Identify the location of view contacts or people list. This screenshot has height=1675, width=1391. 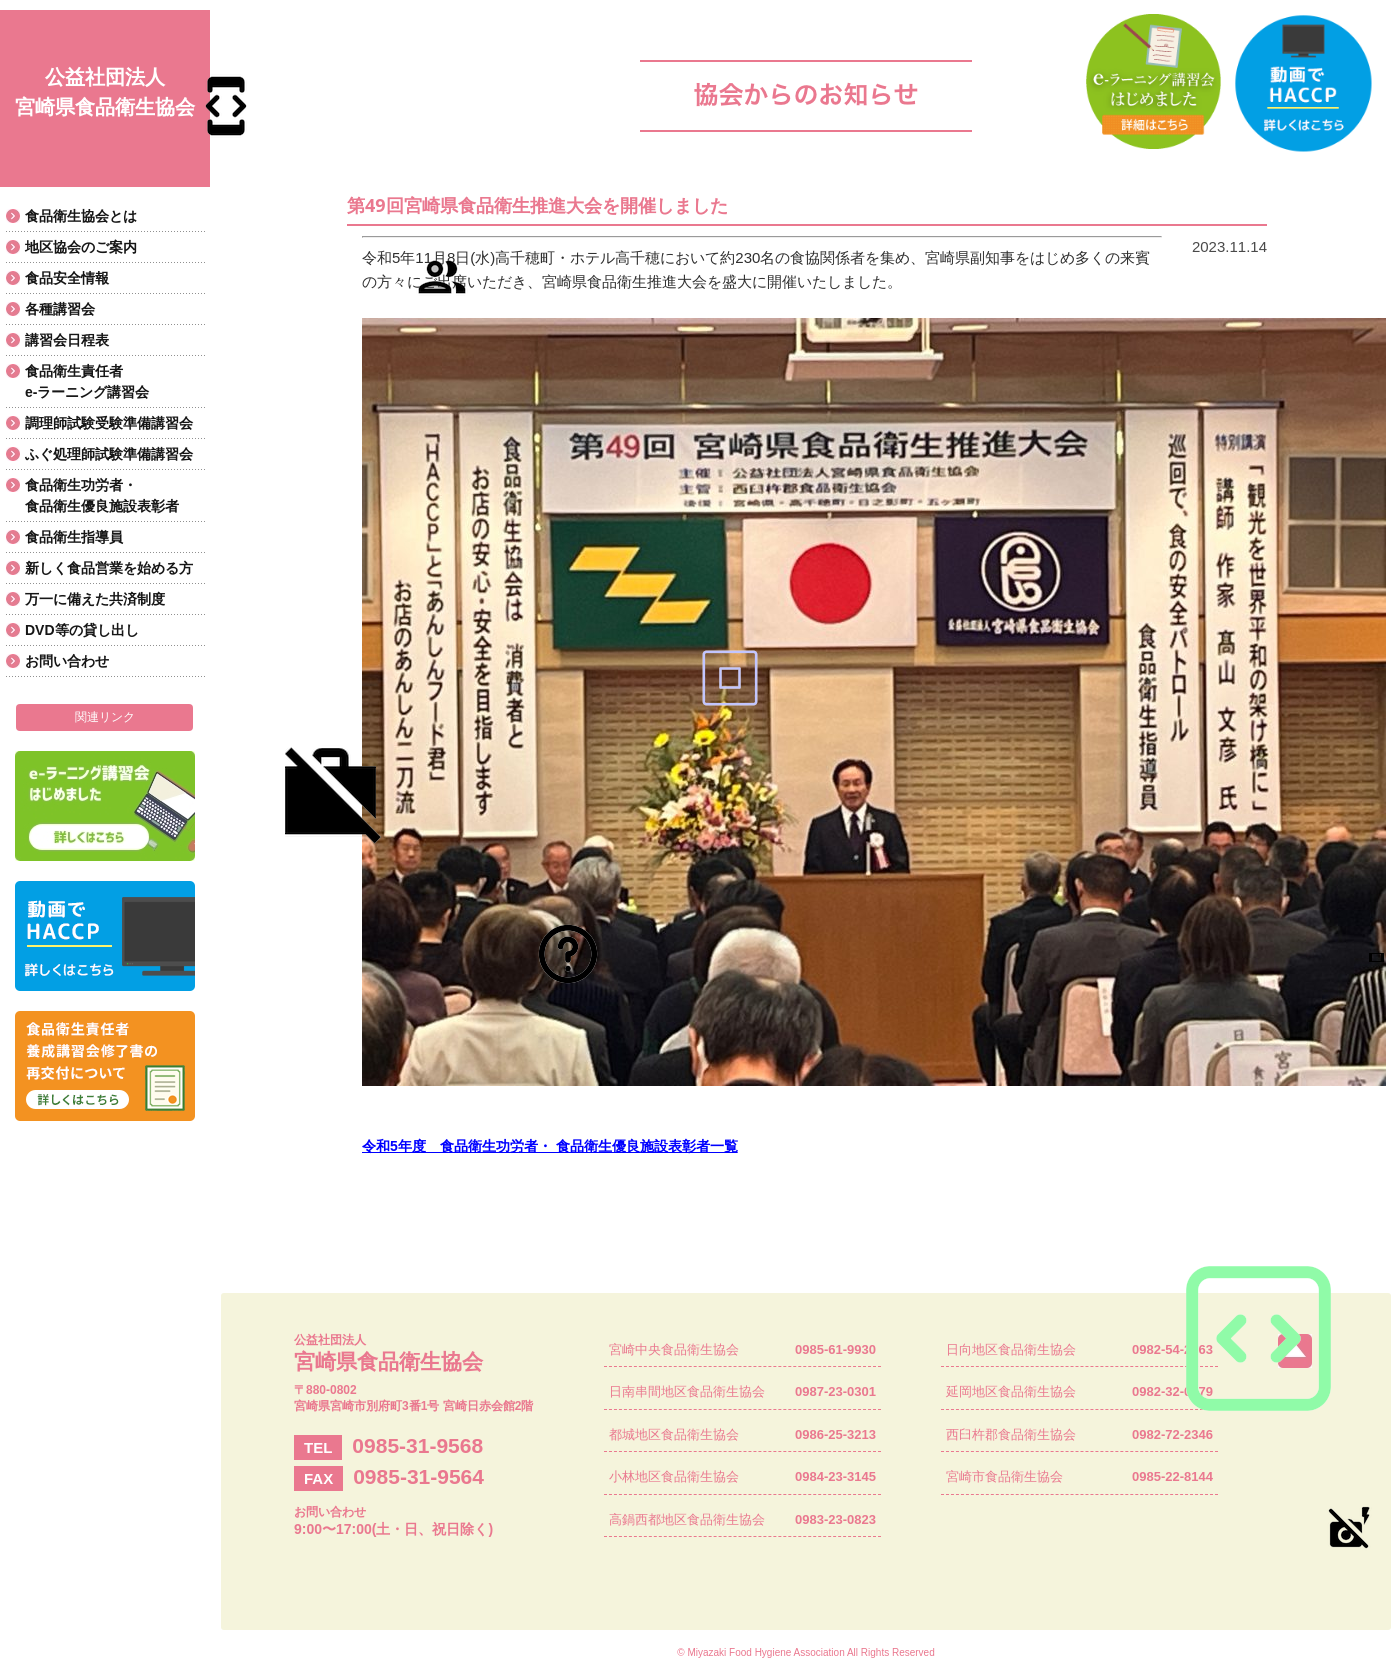
(442, 277).